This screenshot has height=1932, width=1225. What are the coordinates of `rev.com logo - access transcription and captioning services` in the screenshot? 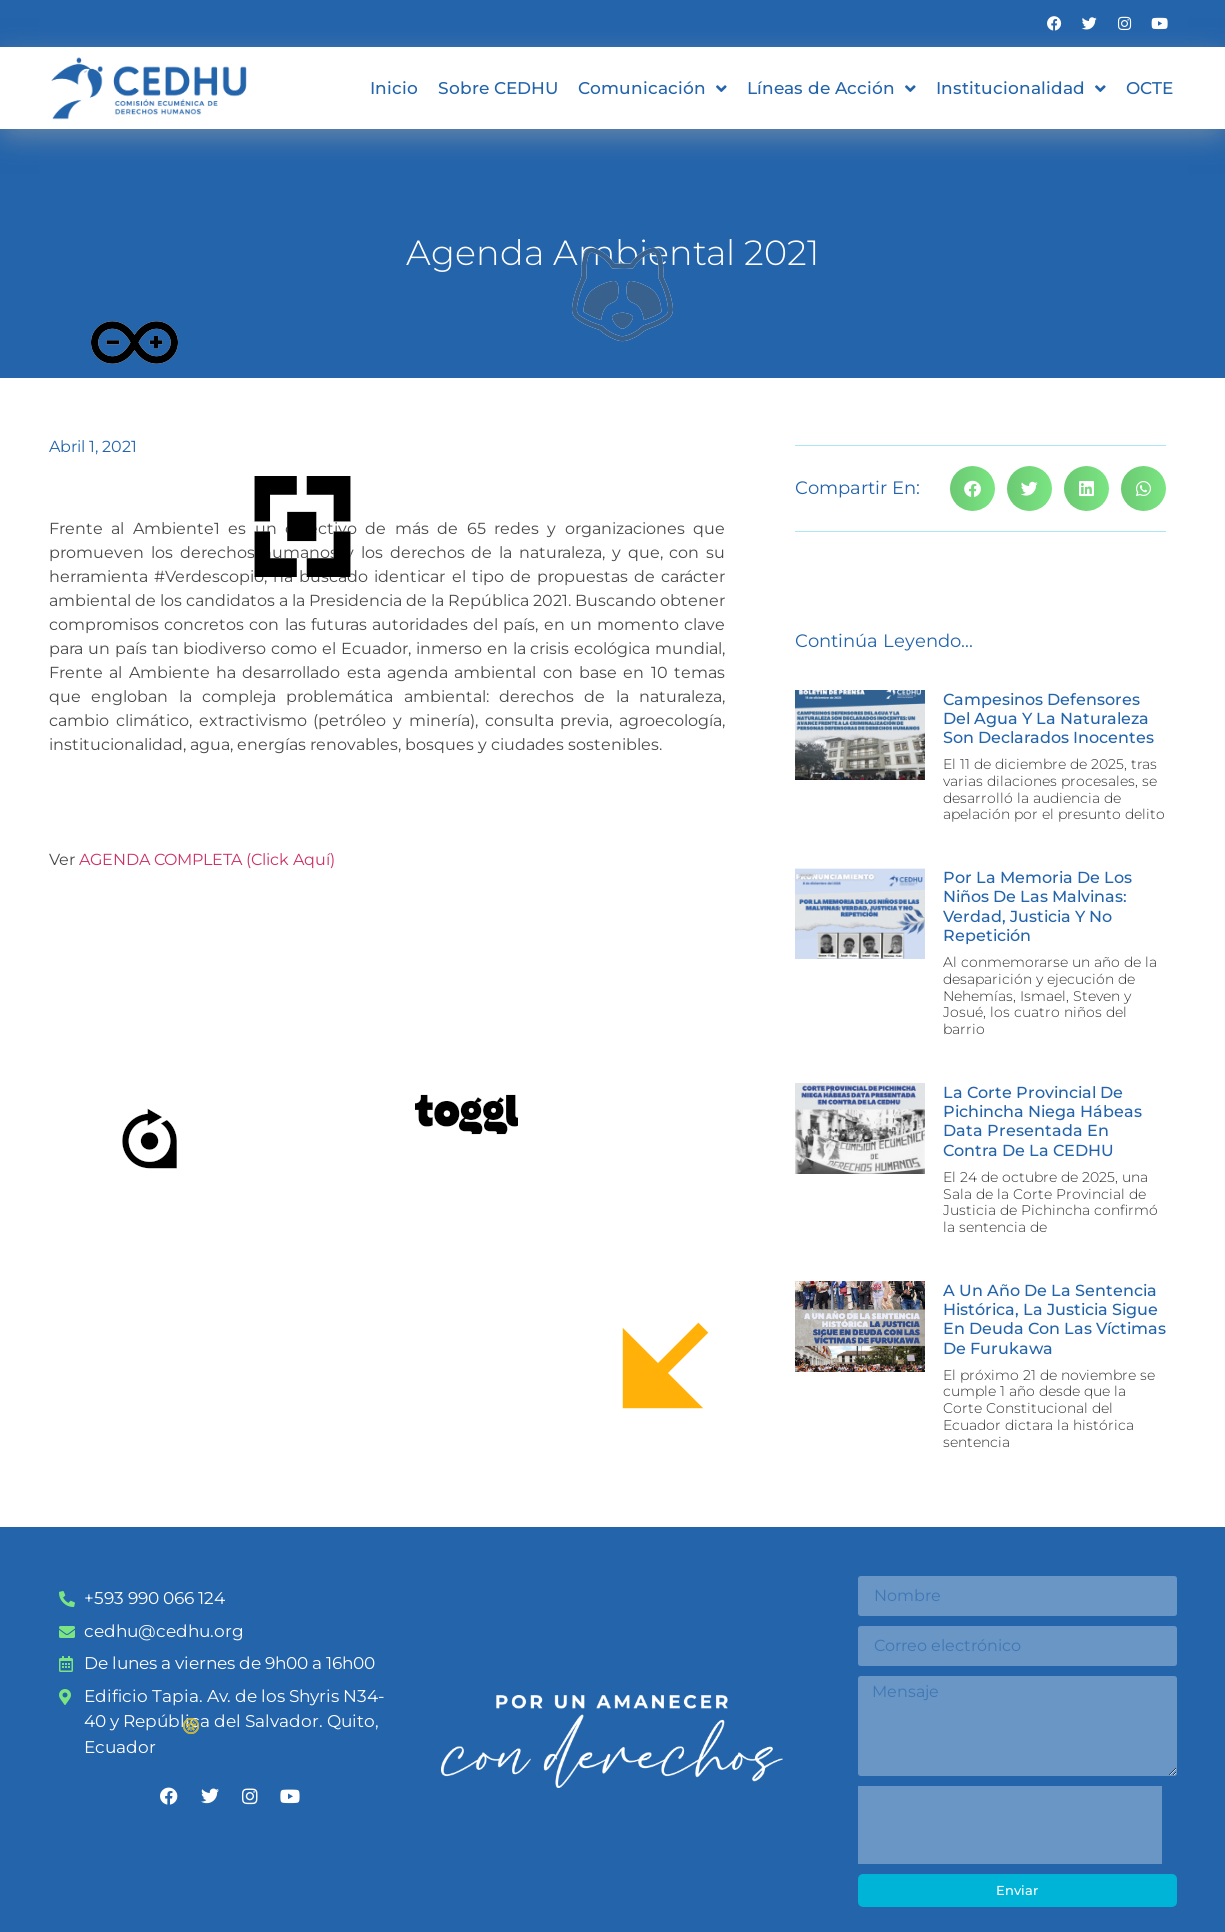 It's located at (149, 1138).